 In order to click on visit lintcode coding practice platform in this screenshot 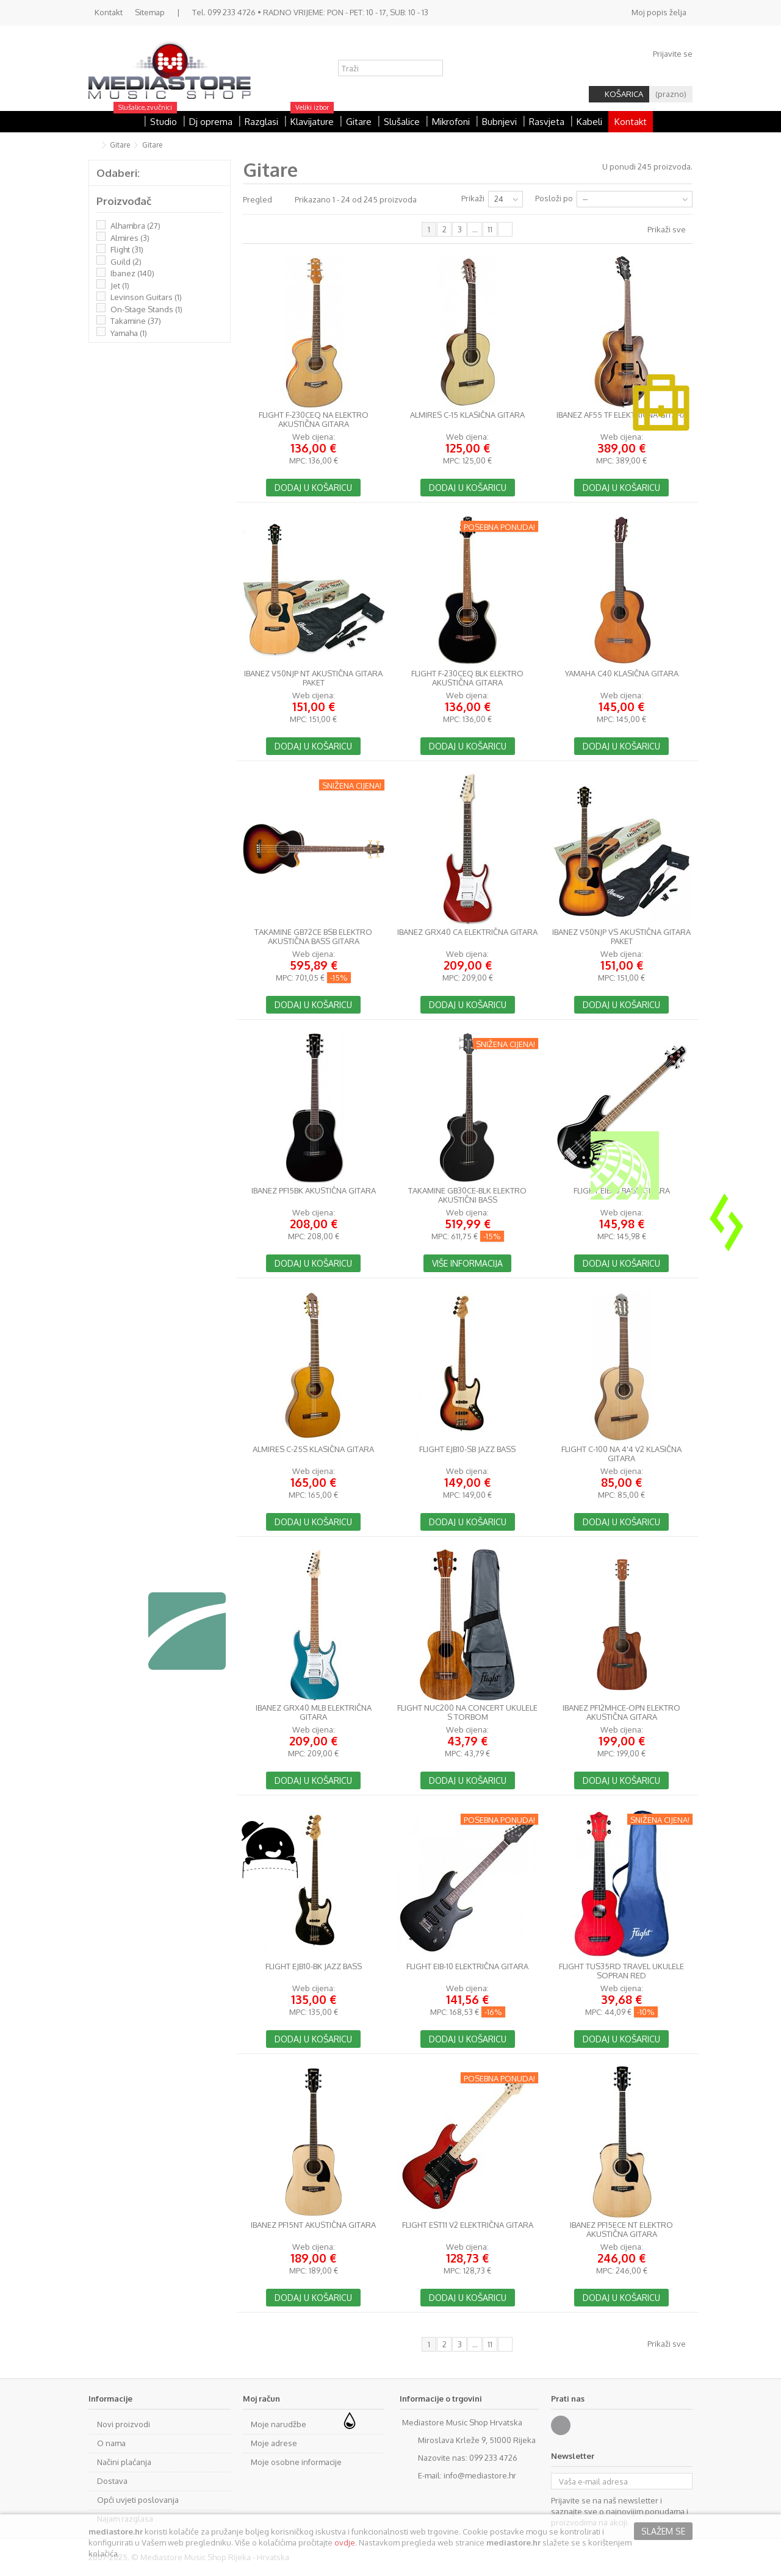, I will do `click(726, 1222)`.